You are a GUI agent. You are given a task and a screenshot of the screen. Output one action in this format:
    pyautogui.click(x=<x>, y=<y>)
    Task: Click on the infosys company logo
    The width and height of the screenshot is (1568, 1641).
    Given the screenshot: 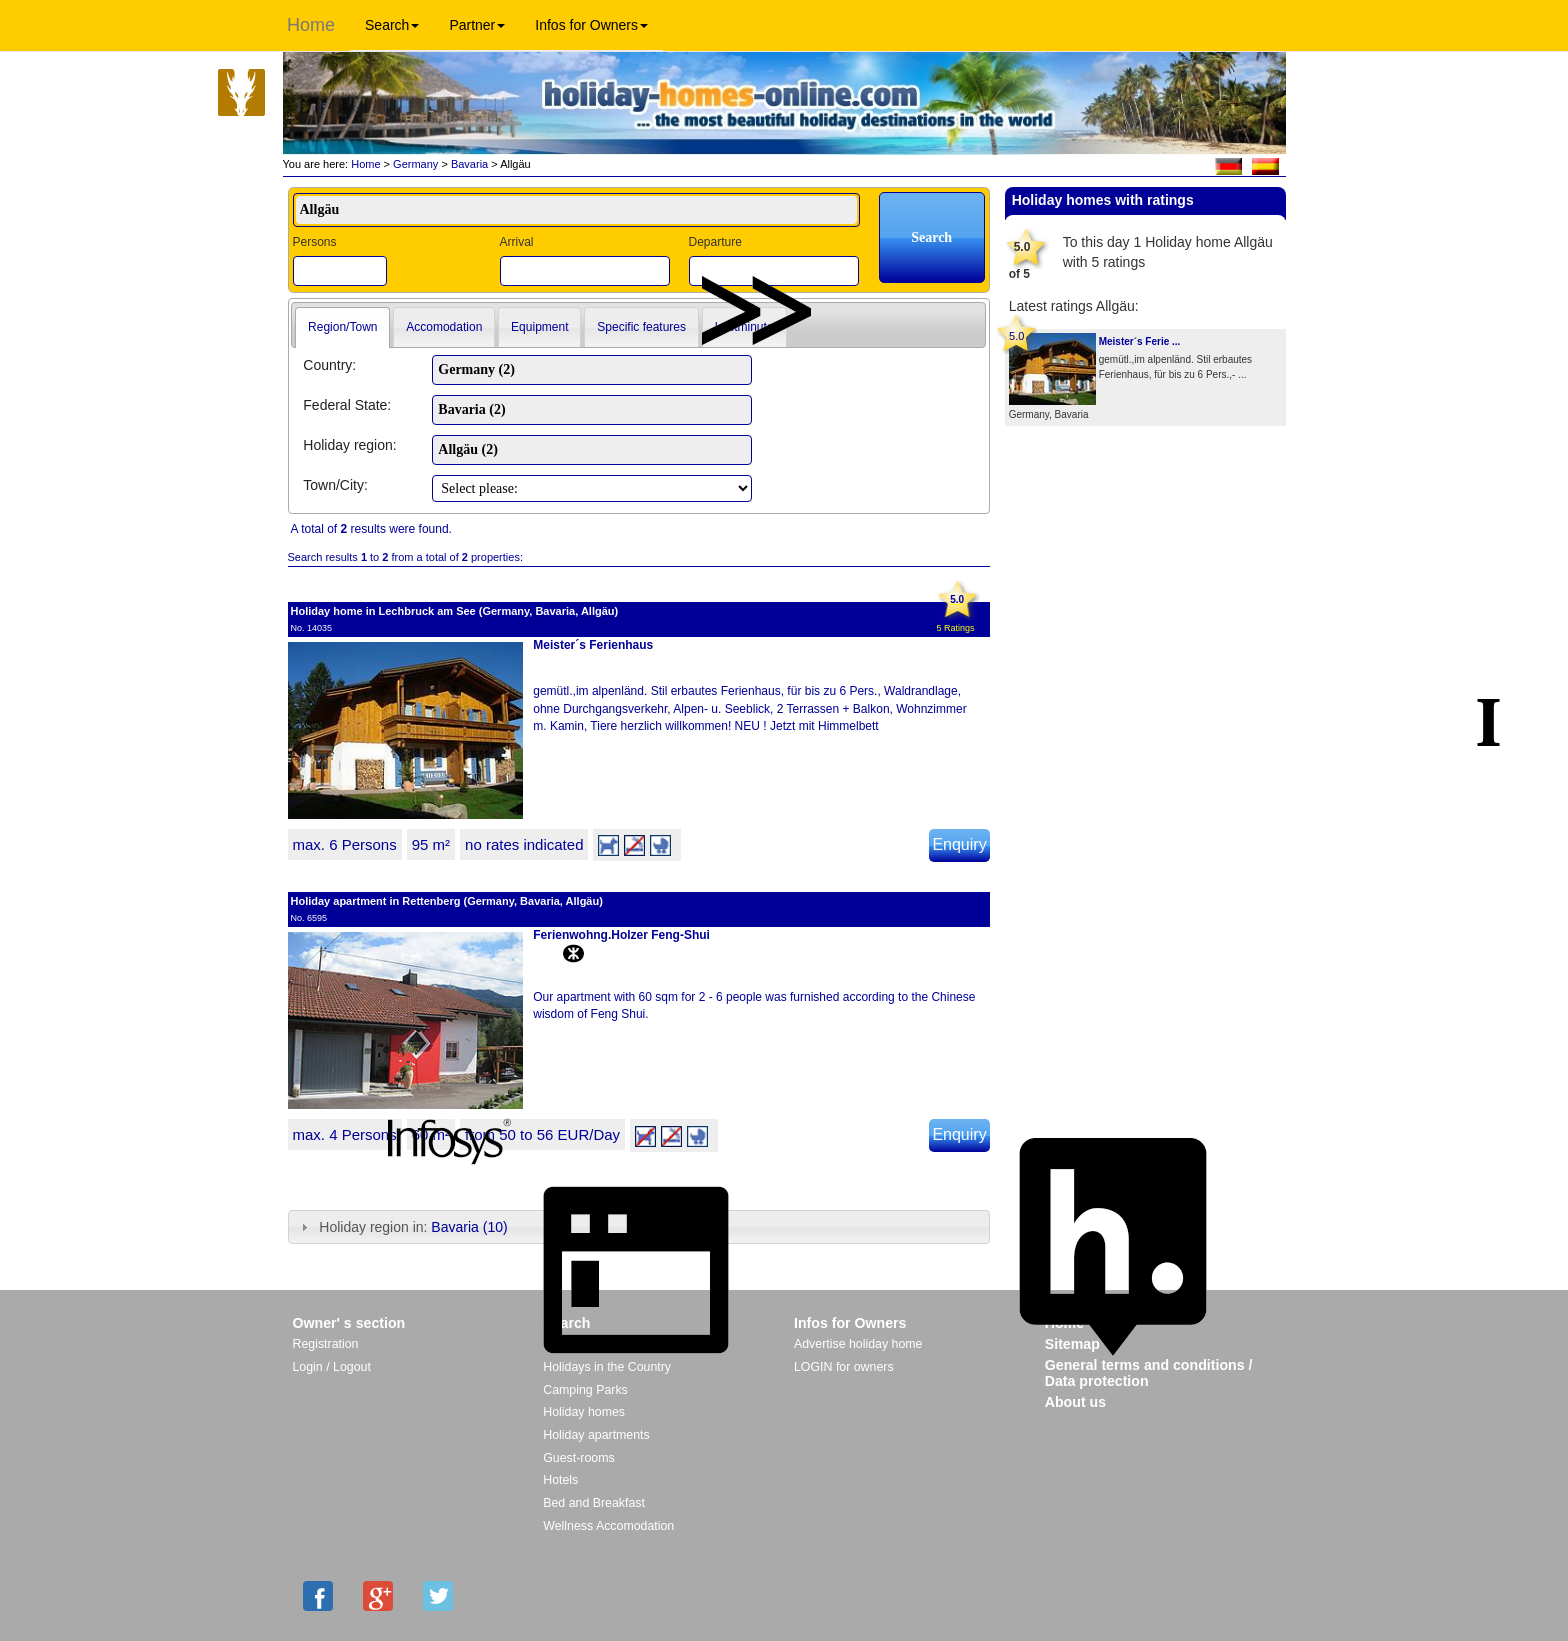 What is the action you would take?
    pyautogui.click(x=449, y=1141)
    